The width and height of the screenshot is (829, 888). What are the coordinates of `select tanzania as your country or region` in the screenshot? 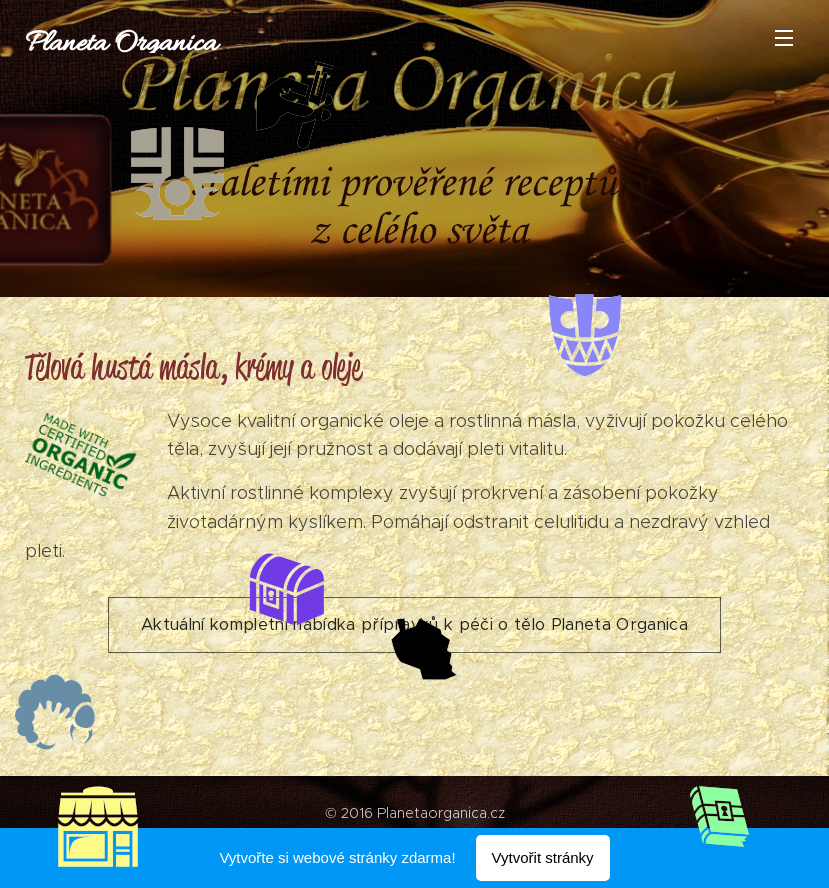 It's located at (424, 649).